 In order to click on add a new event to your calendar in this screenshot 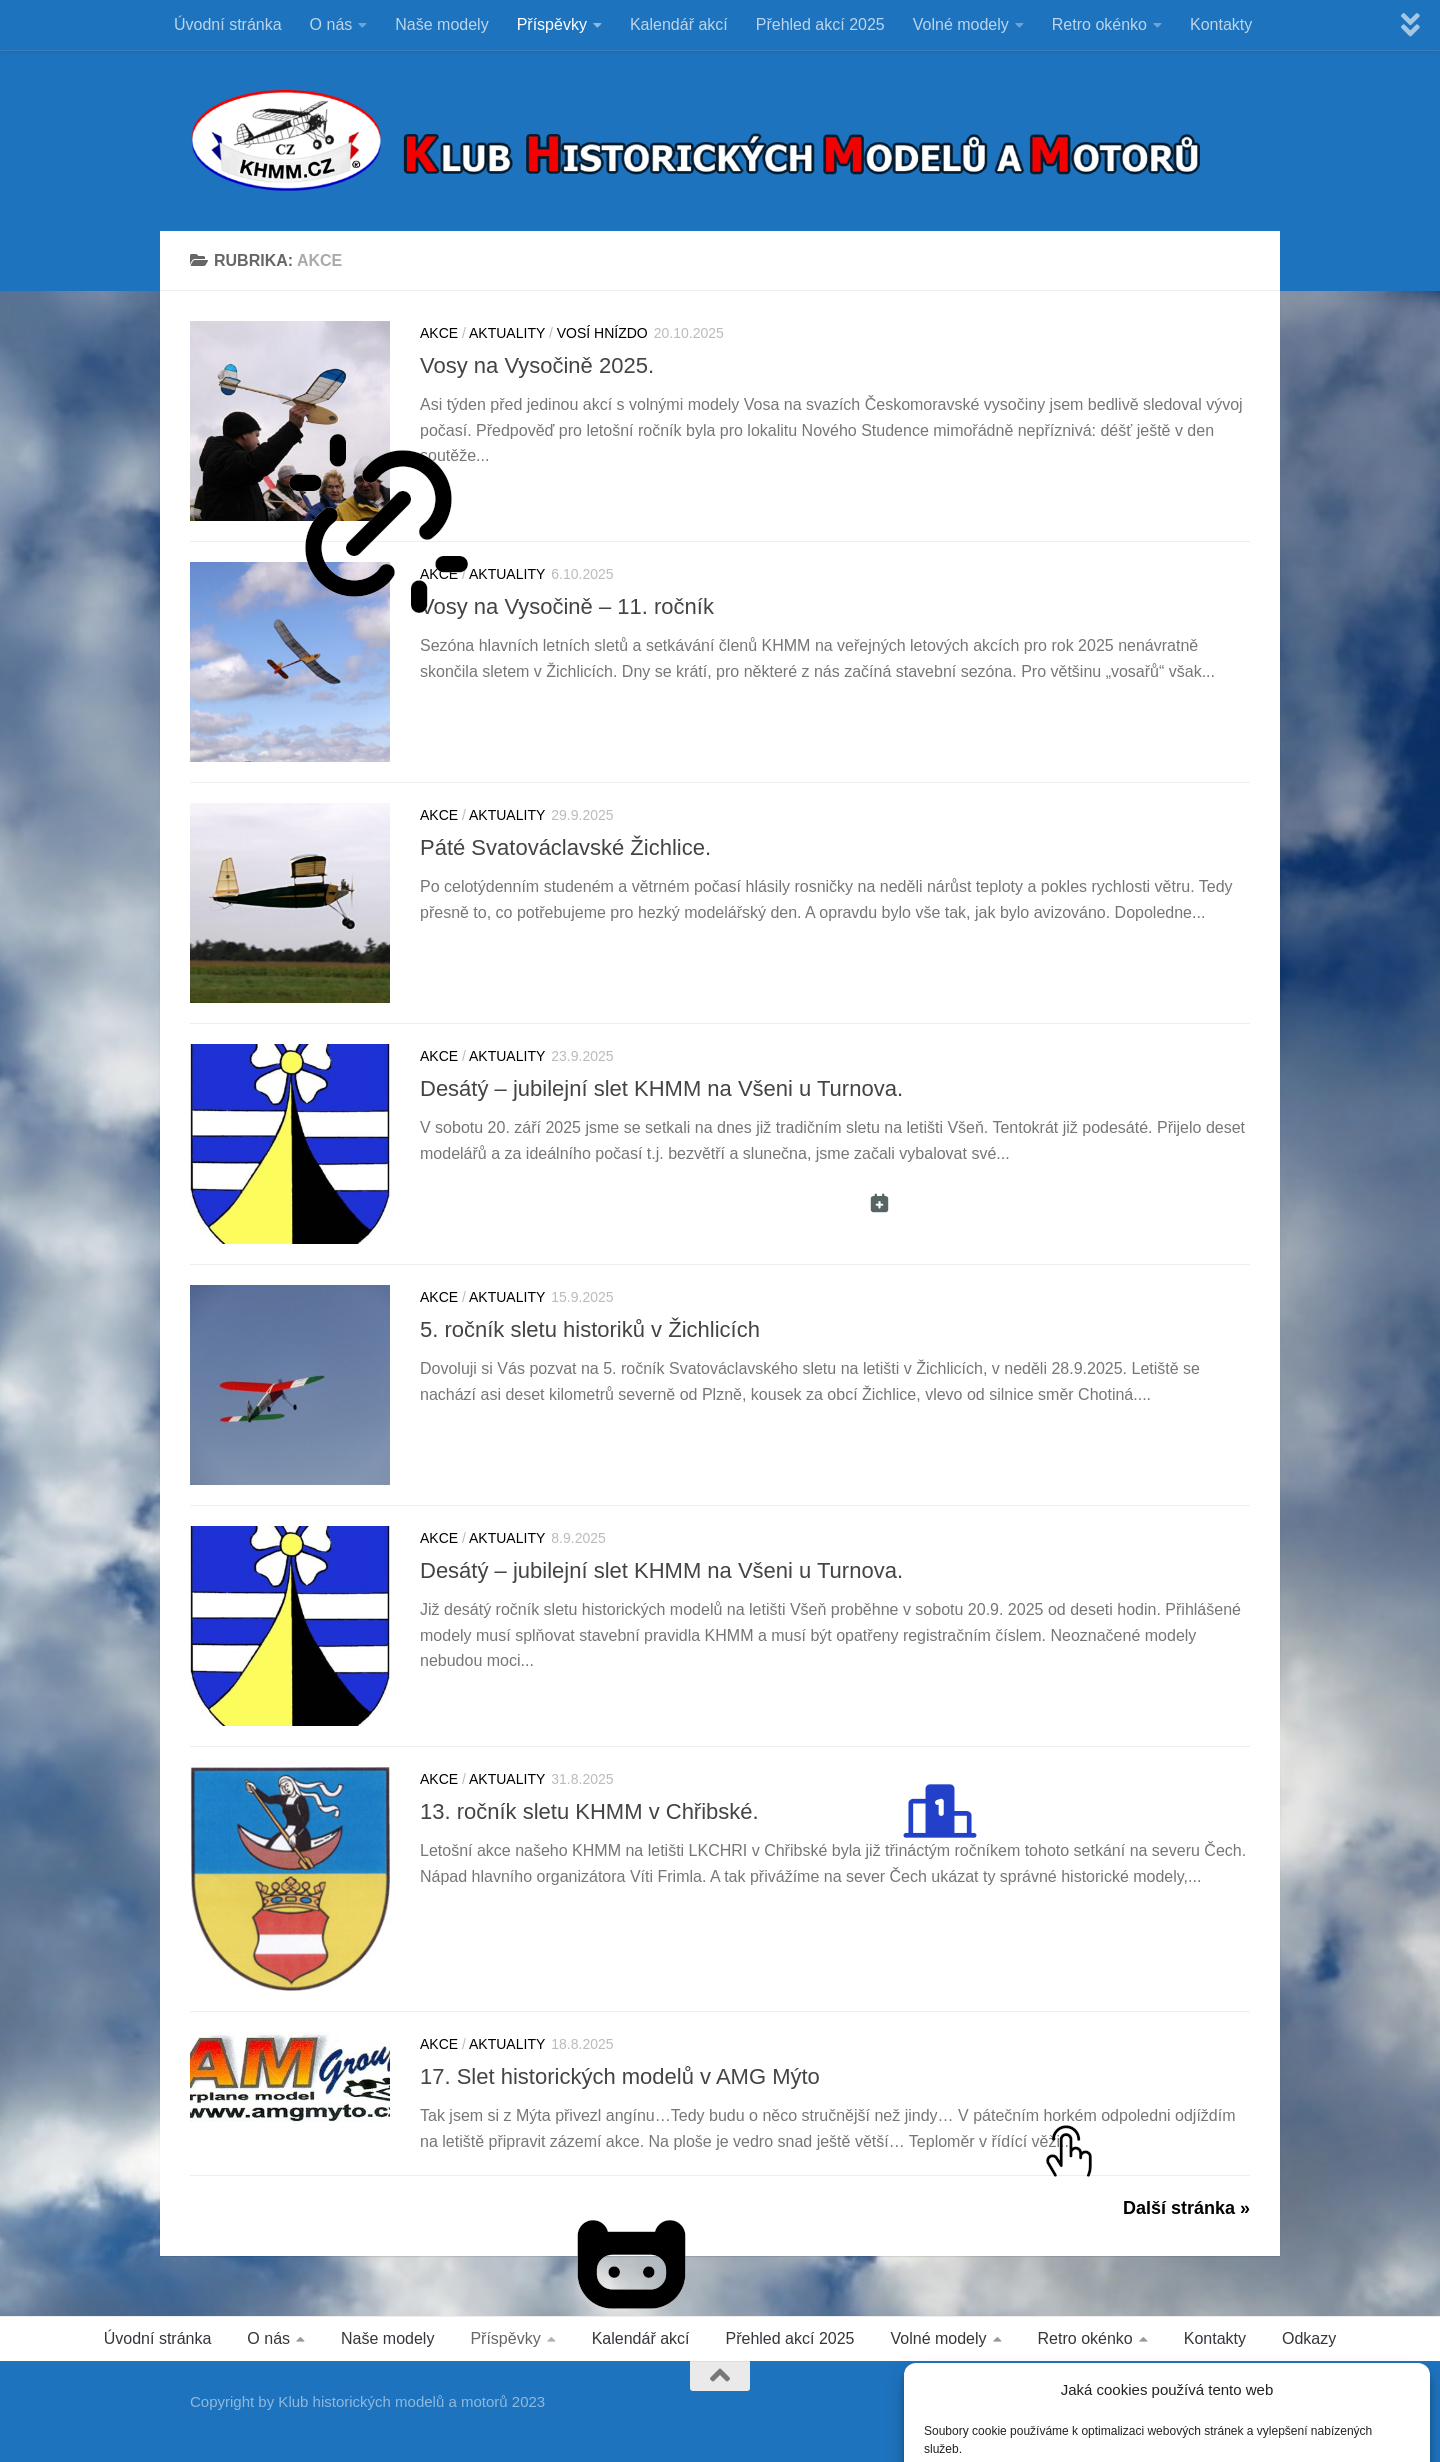, I will do `click(879, 1203)`.